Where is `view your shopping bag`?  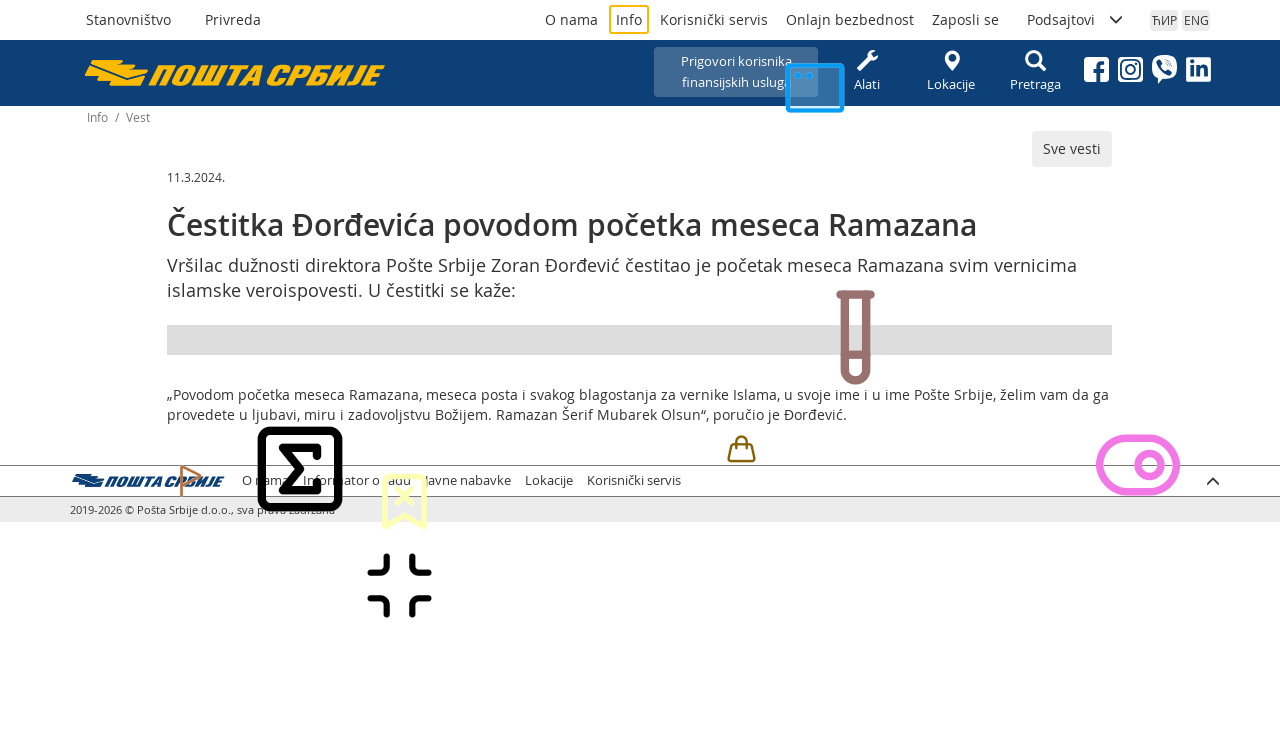 view your shopping bag is located at coordinates (741, 449).